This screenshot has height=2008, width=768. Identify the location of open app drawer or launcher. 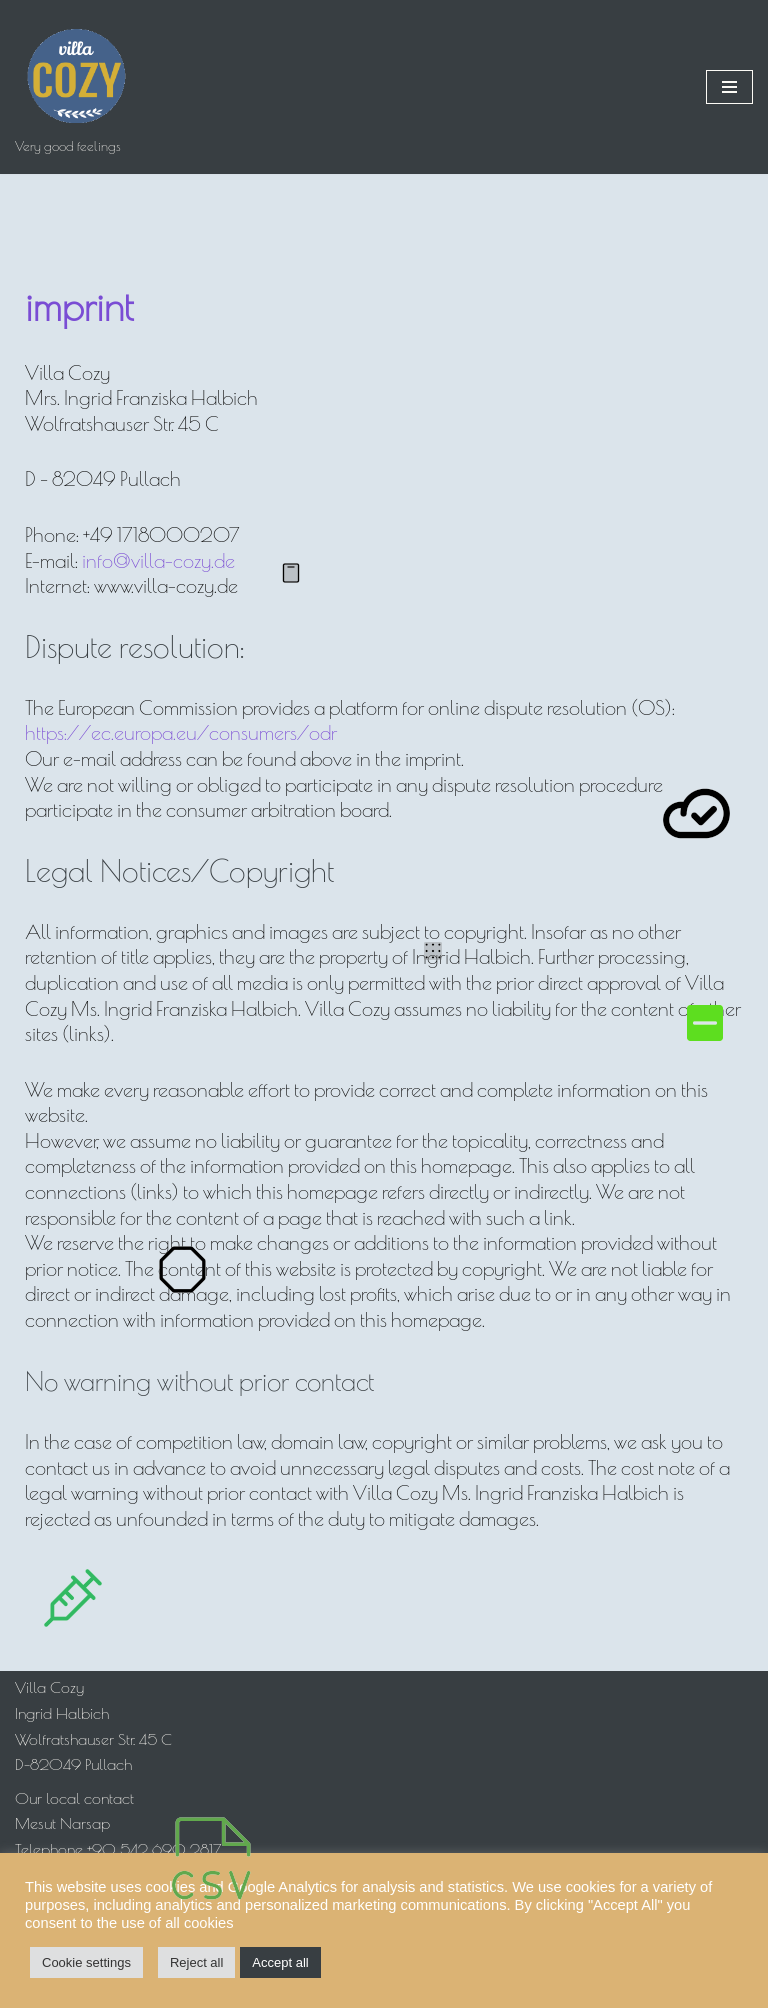
(433, 951).